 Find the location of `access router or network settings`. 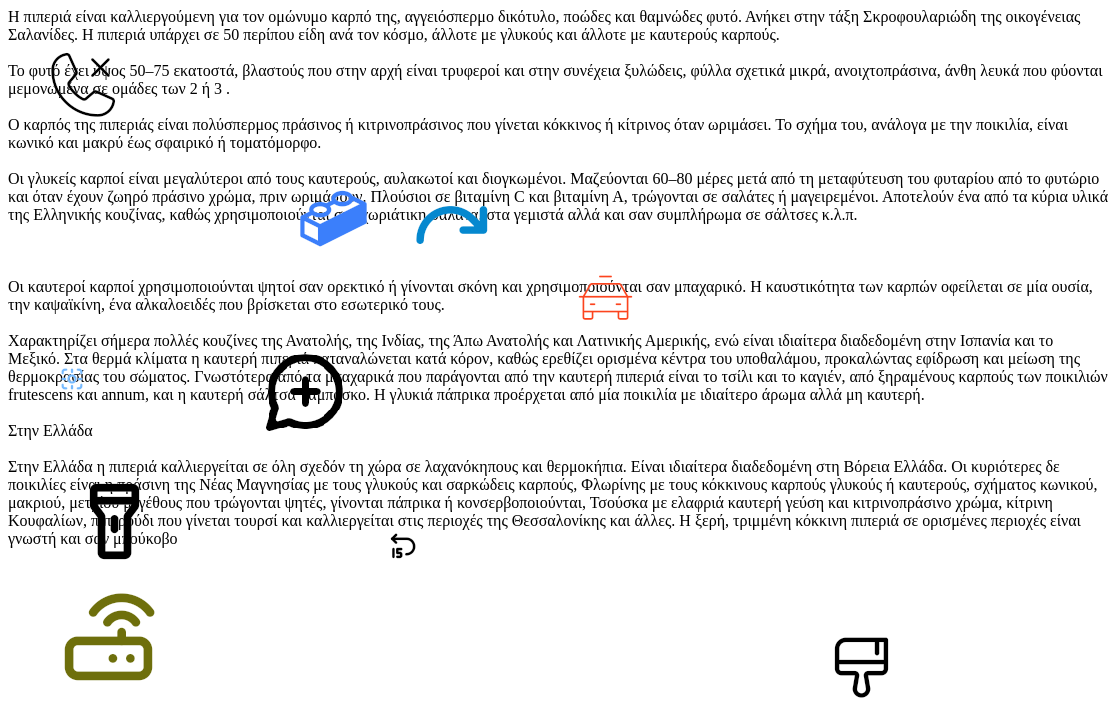

access router or network settings is located at coordinates (108, 636).